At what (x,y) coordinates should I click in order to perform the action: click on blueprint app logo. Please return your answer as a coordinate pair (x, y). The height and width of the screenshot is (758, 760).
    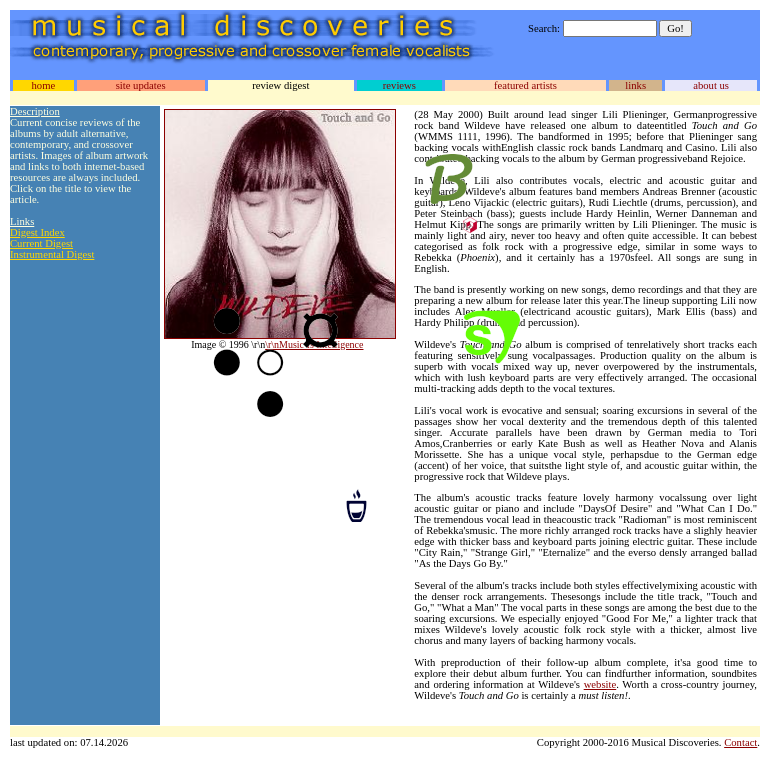
    Looking at the image, I should click on (470, 225).